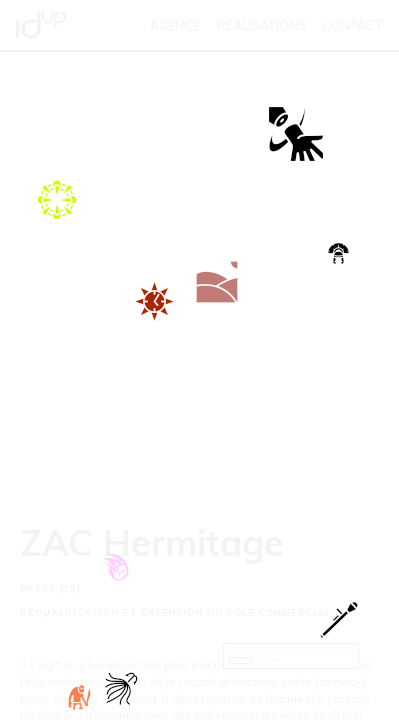  I want to click on view or set sun-based time settings, so click(154, 301).